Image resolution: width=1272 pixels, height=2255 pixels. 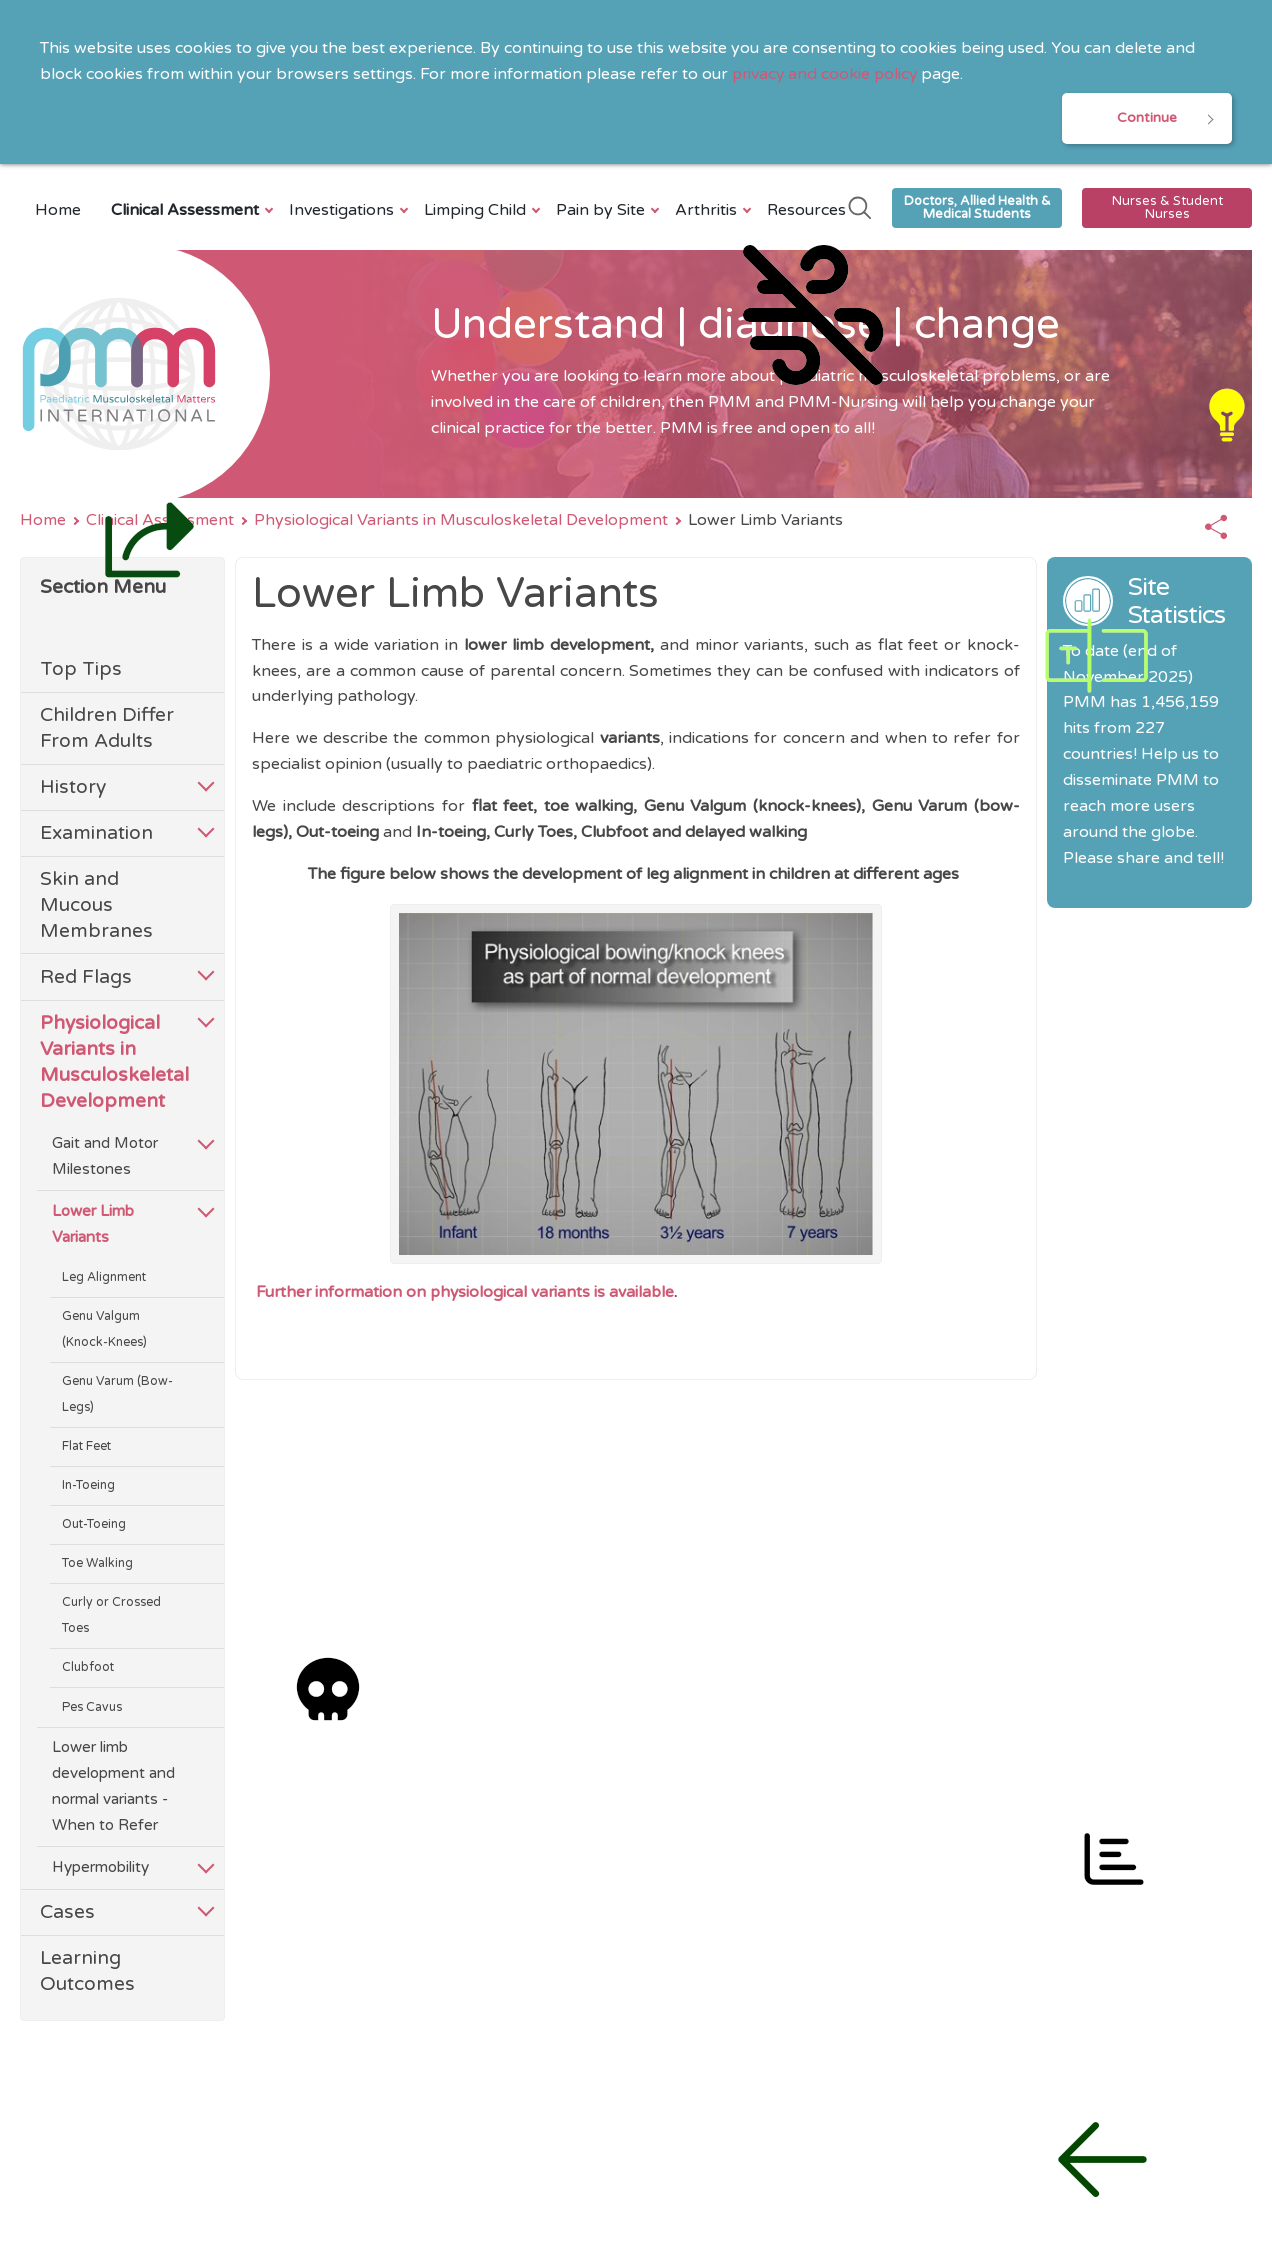 I want to click on disable wind or fan mode, so click(x=813, y=315).